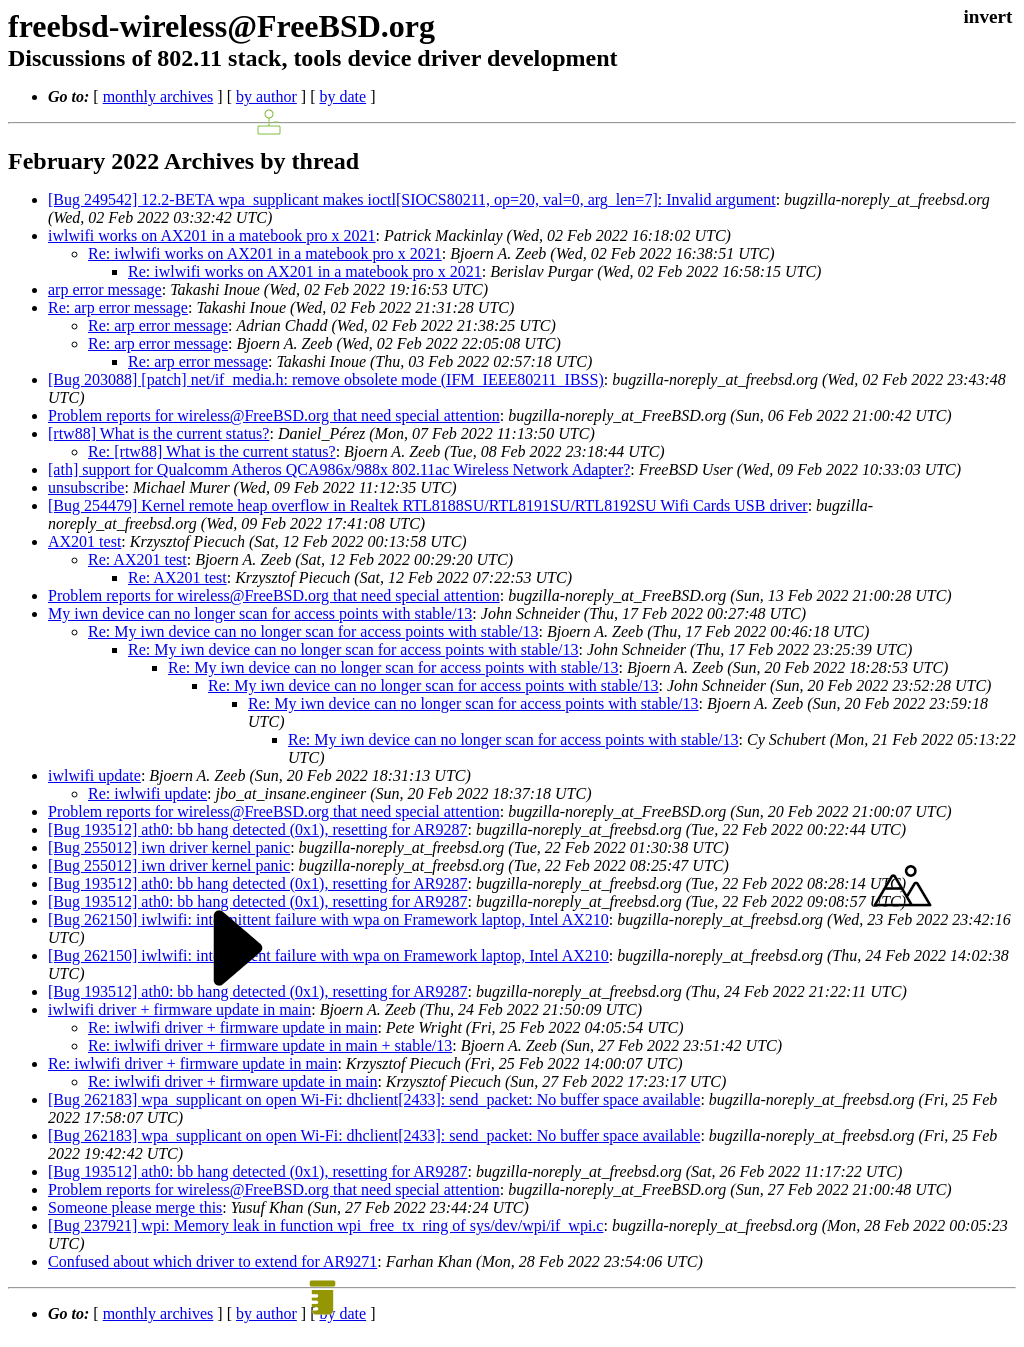 The height and width of the screenshot is (1347, 1024). Describe the element at coordinates (902, 888) in the screenshot. I see `view landscape or nature photos` at that location.